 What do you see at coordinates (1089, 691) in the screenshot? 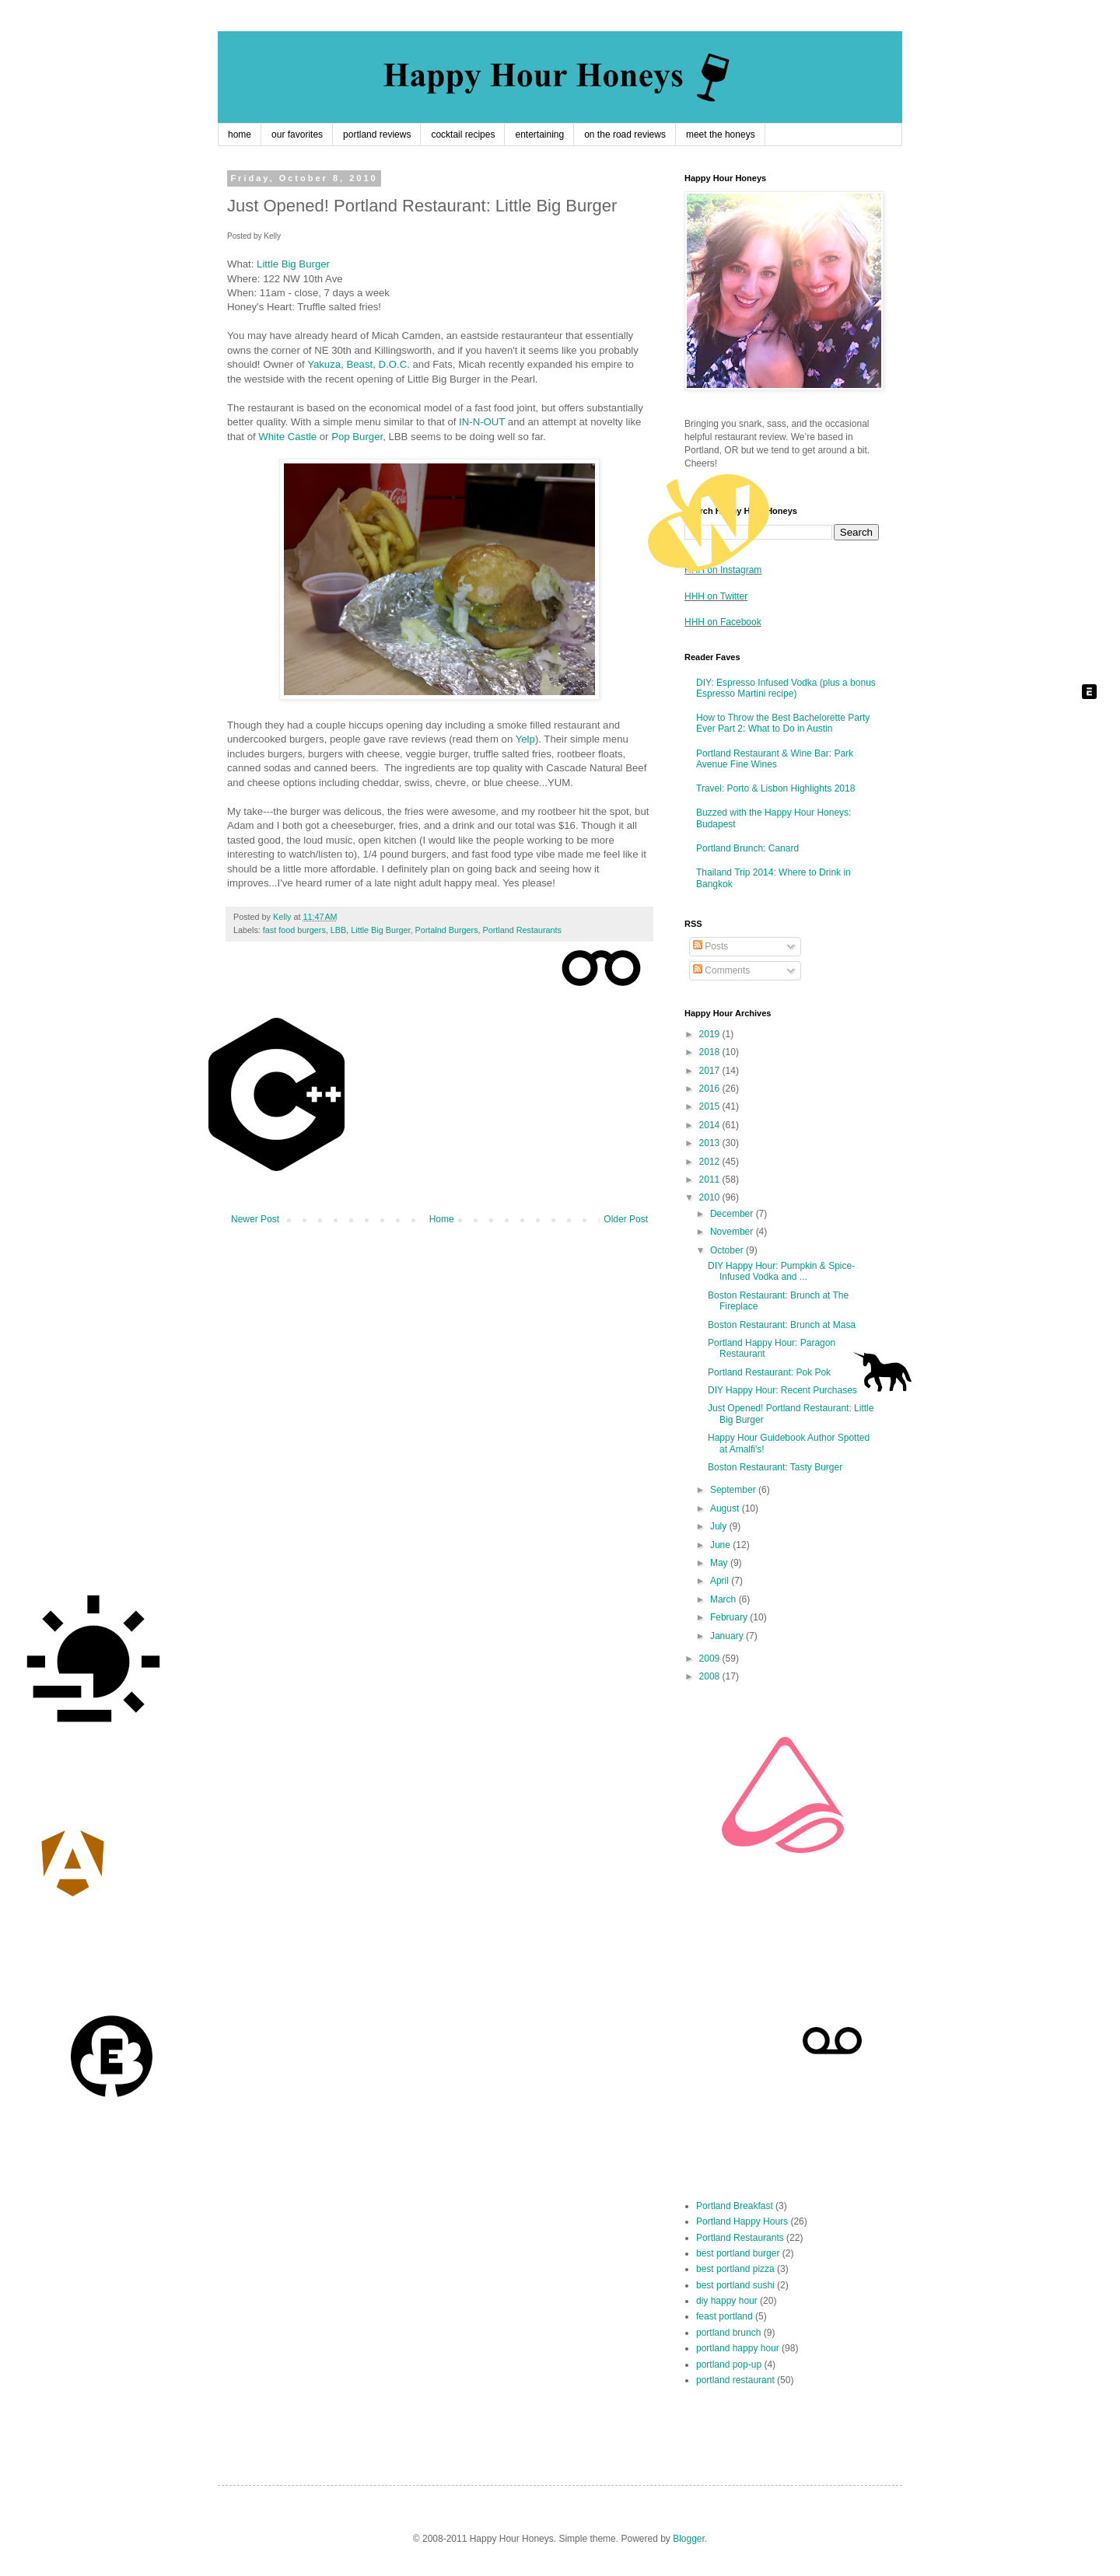
I see `open ERPNext application` at bounding box center [1089, 691].